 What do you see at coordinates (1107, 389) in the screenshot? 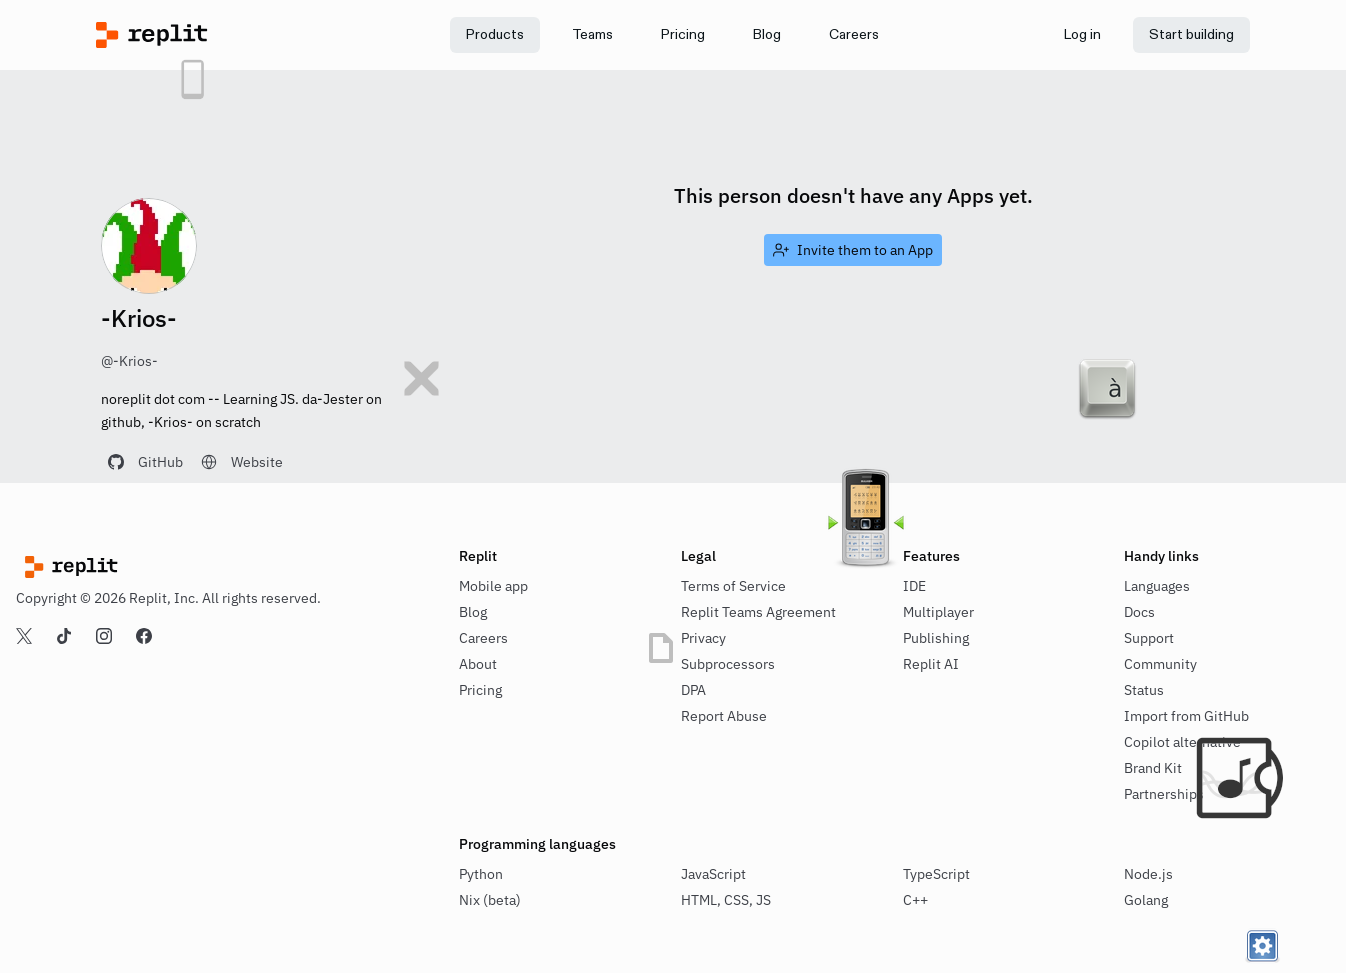
I see `open character map to insert special symbols` at bounding box center [1107, 389].